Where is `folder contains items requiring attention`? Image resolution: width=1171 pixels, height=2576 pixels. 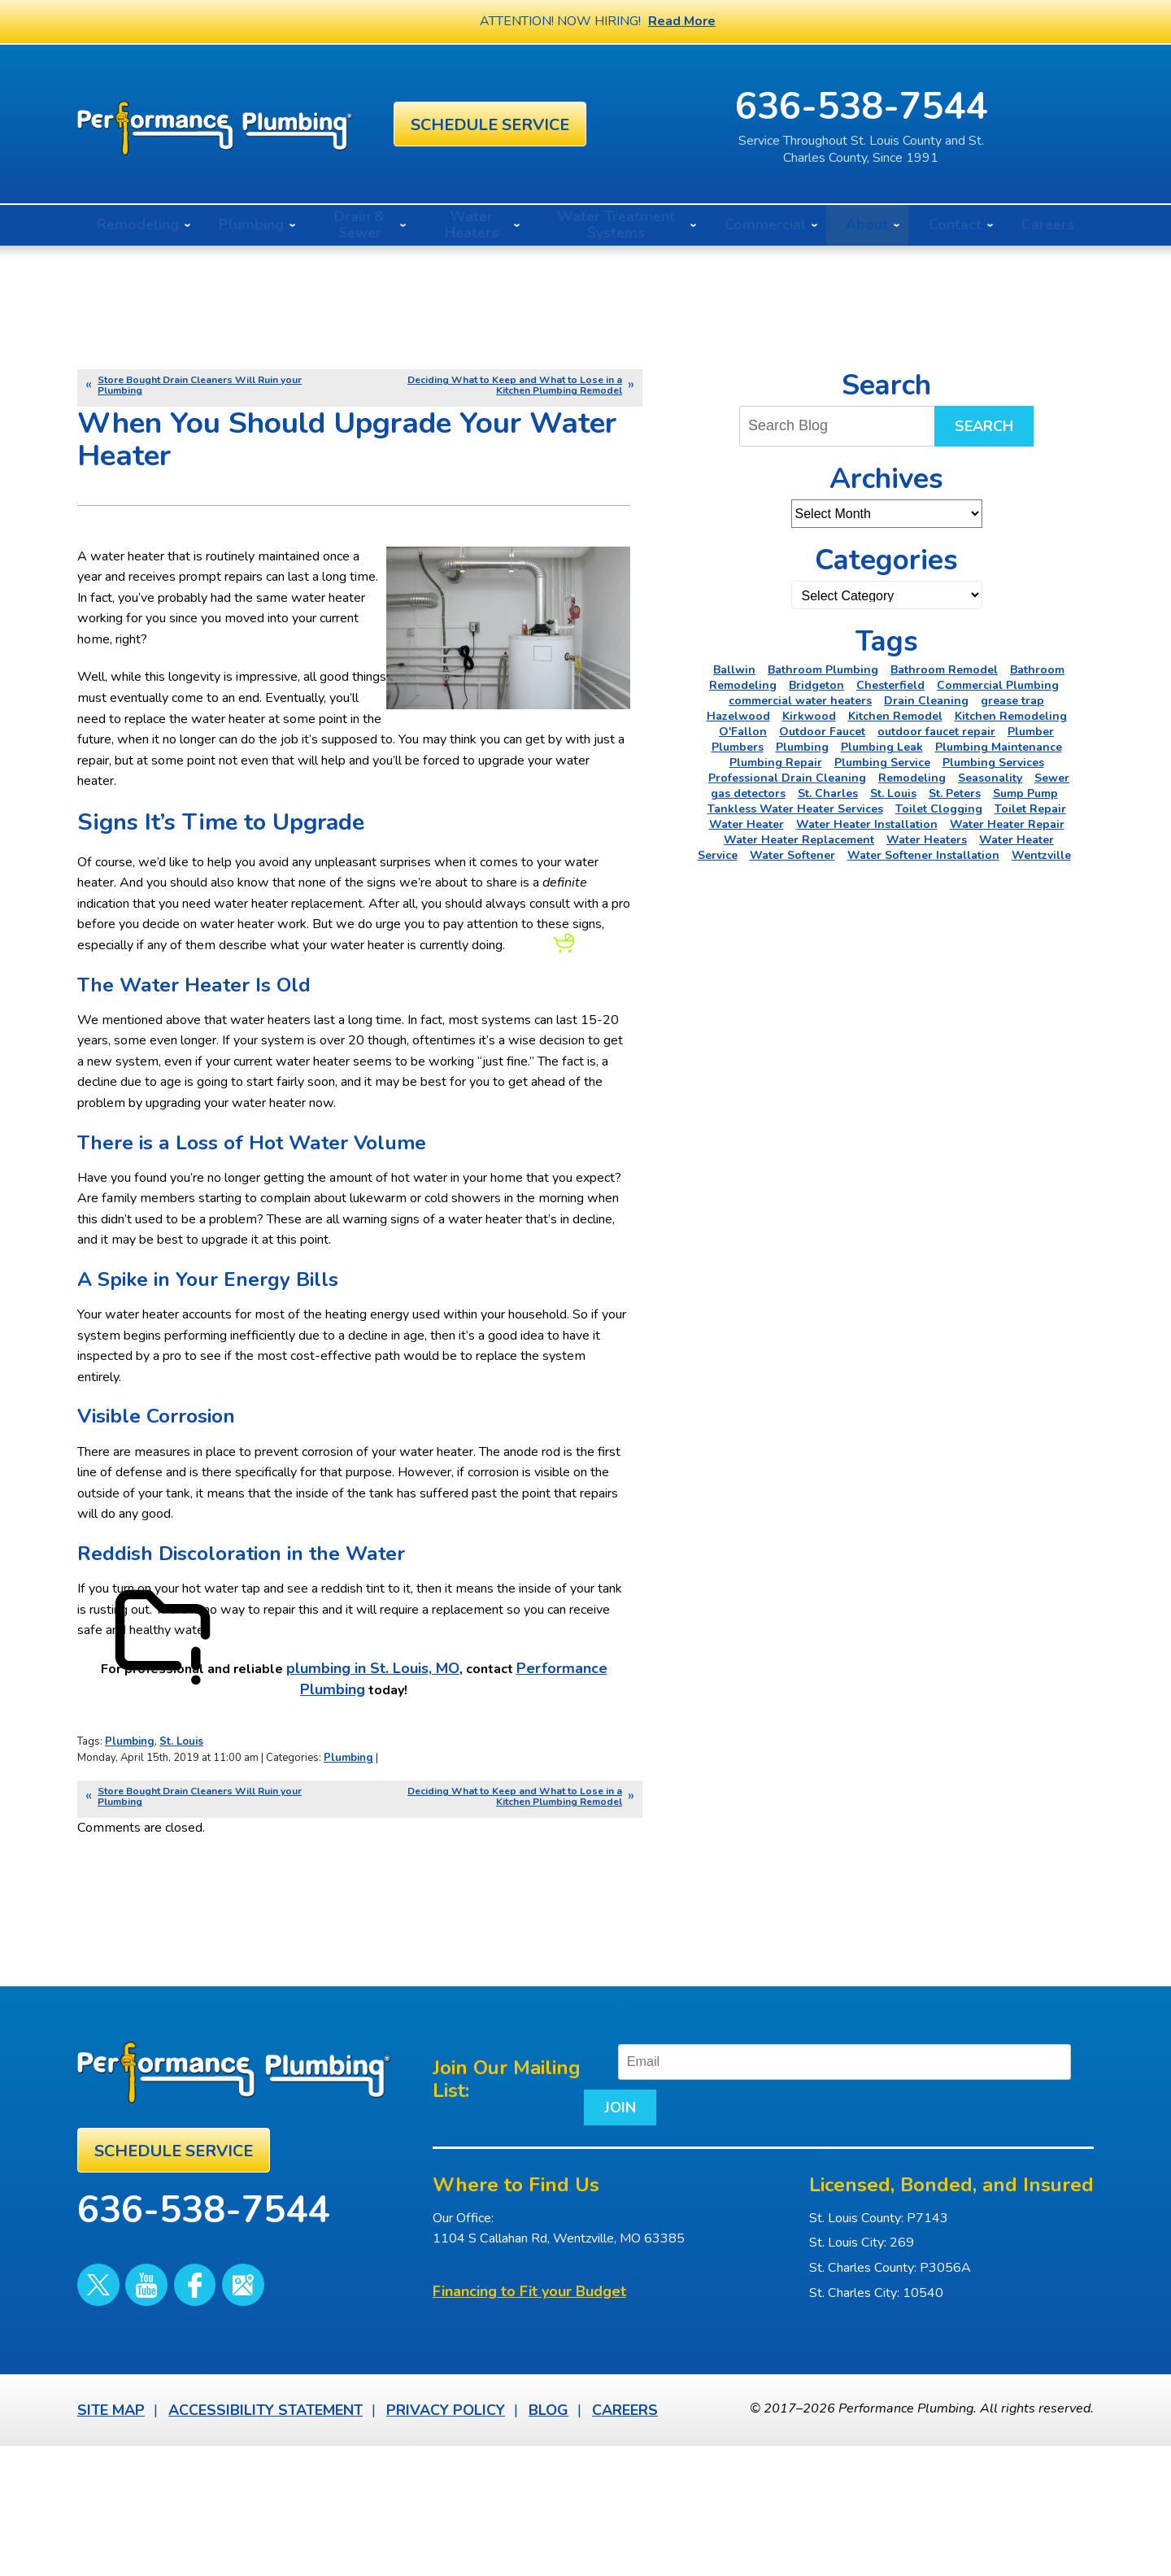 folder contains items requiring attention is located at coordinates (163, 1632).